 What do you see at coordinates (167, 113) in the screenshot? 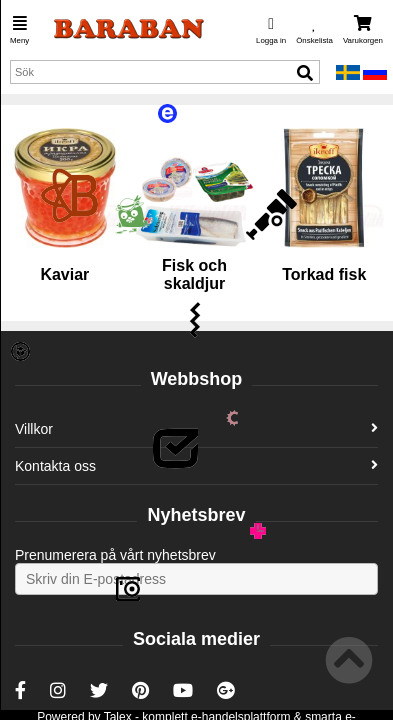
I see `Embarcadero Technologies company logo` at bounding box center [167, 113].